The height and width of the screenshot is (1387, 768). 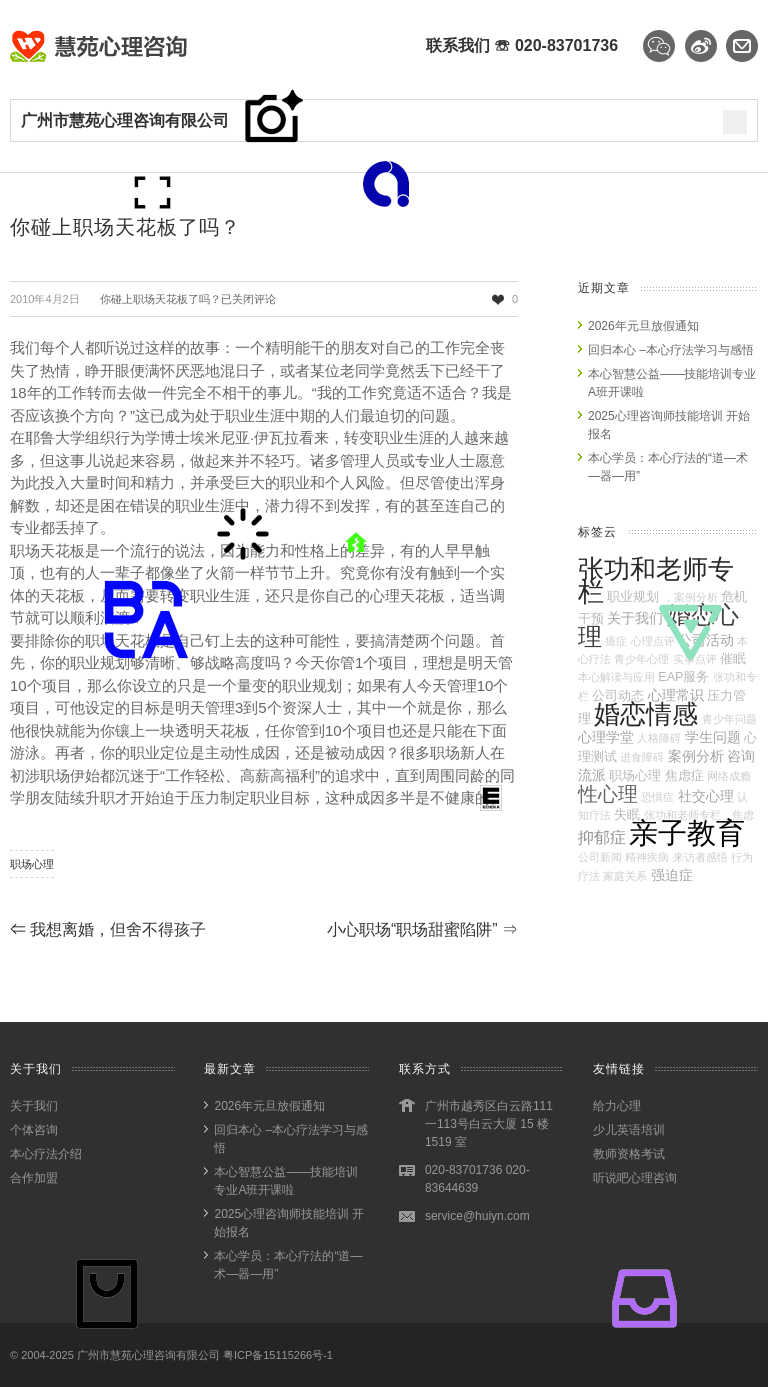 I want to click on switch between languages or translation mode, so click(x=143, y=619).